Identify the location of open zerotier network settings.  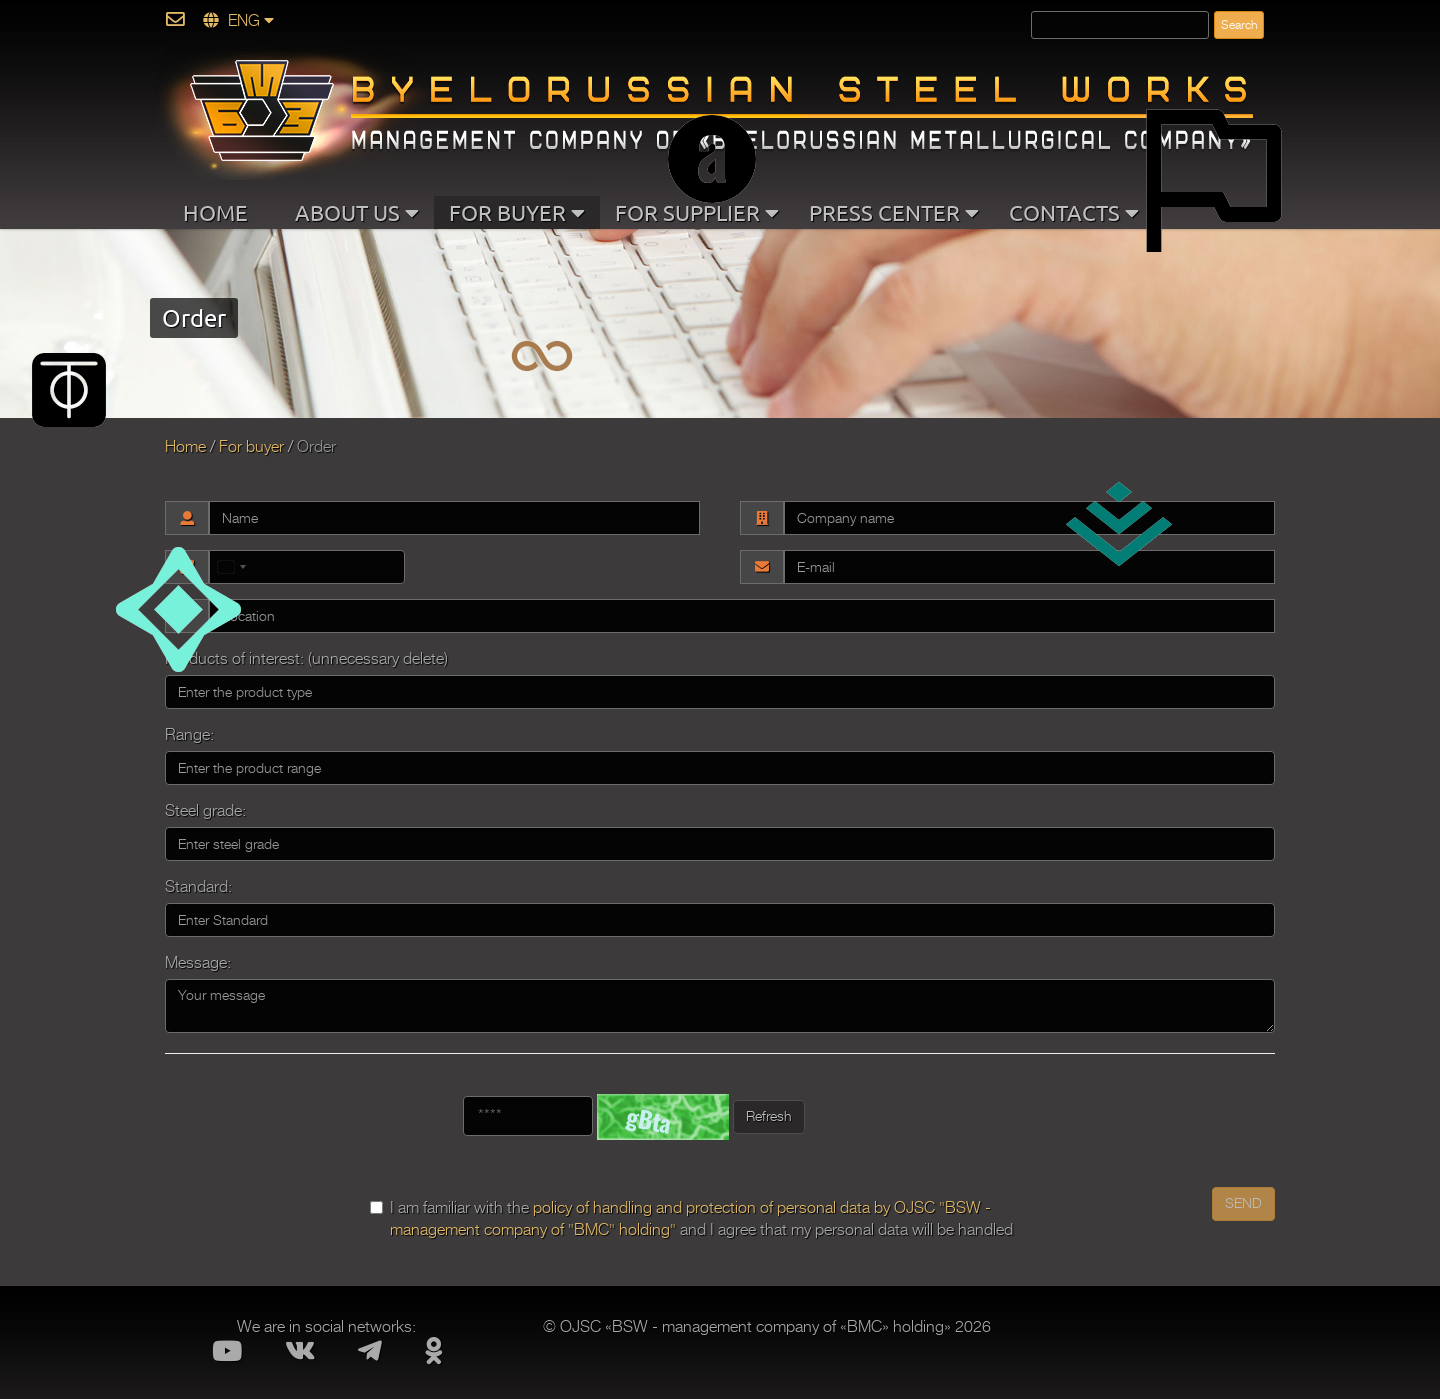
(69, 390).